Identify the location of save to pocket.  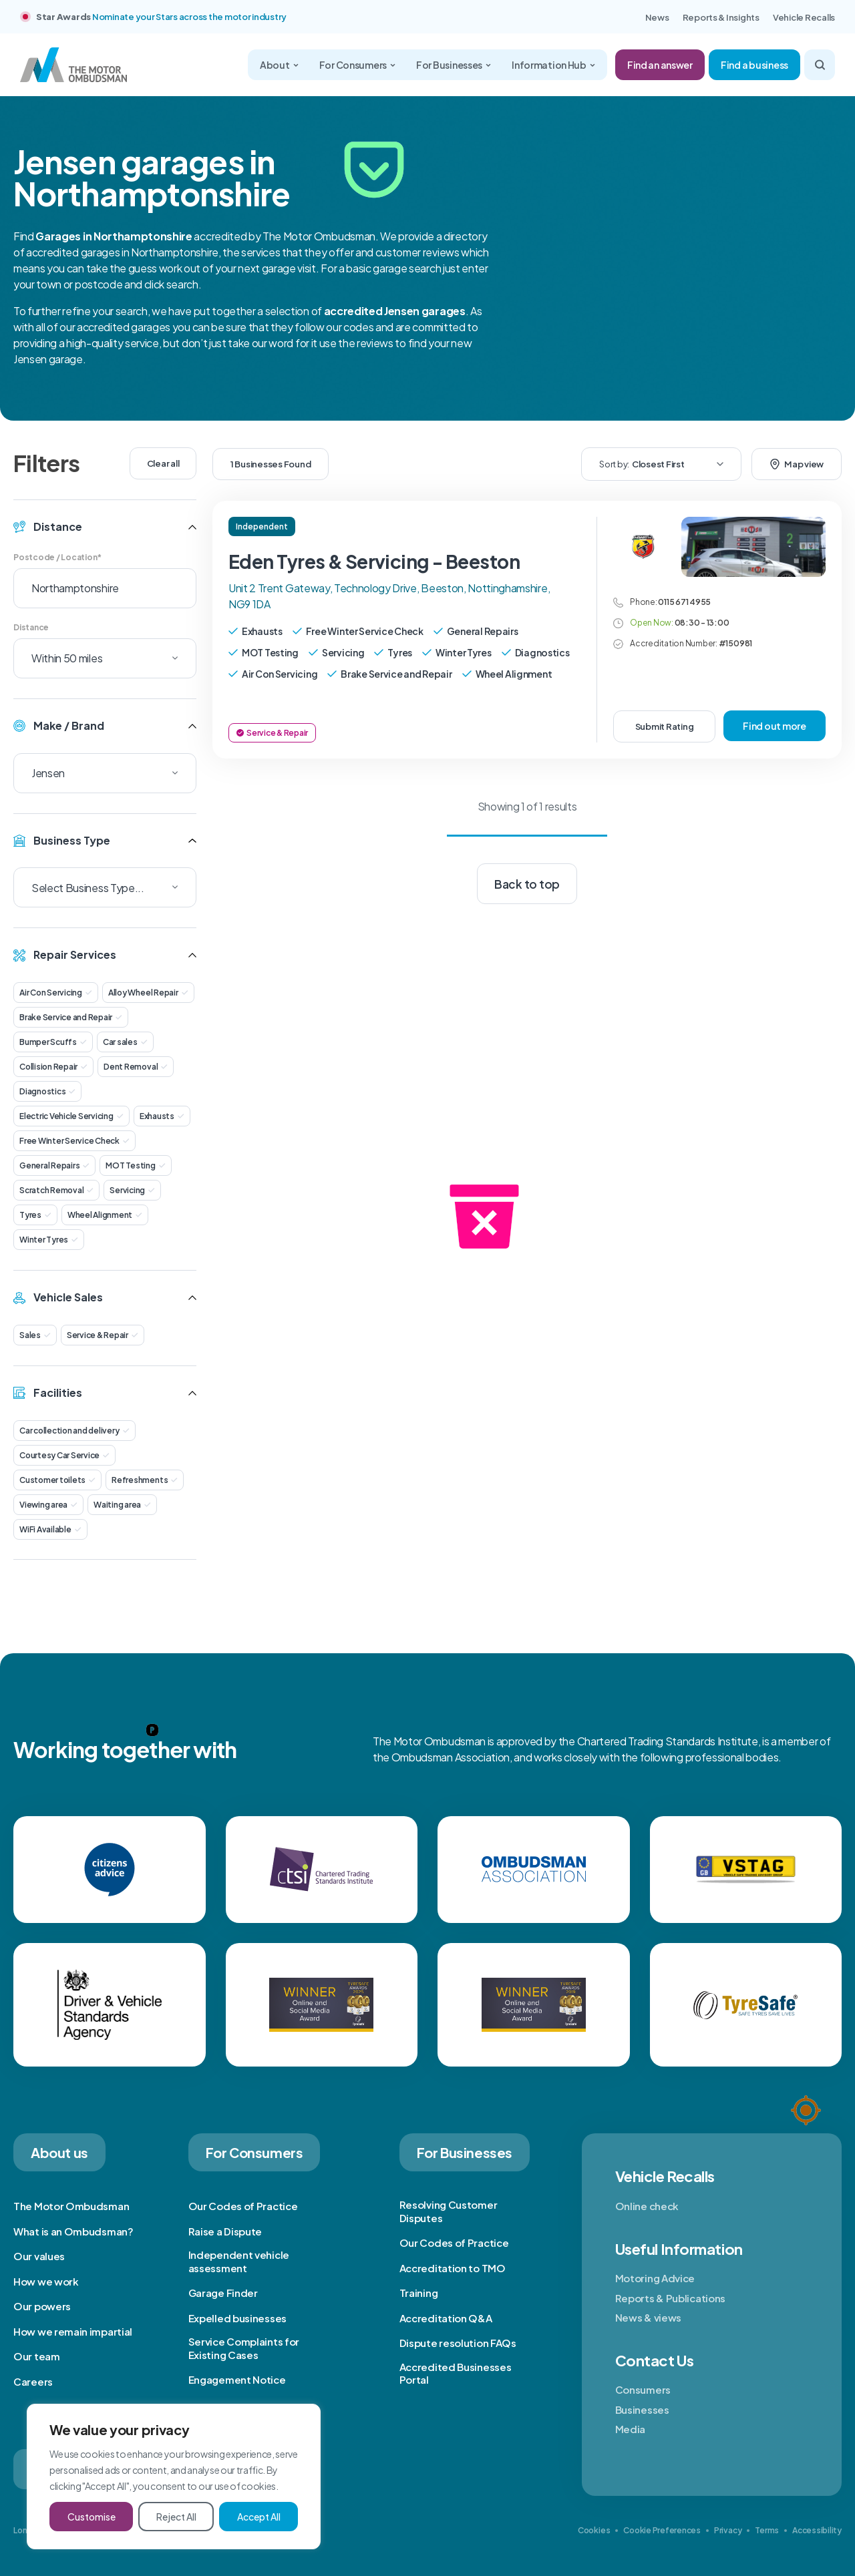
(374, 168).